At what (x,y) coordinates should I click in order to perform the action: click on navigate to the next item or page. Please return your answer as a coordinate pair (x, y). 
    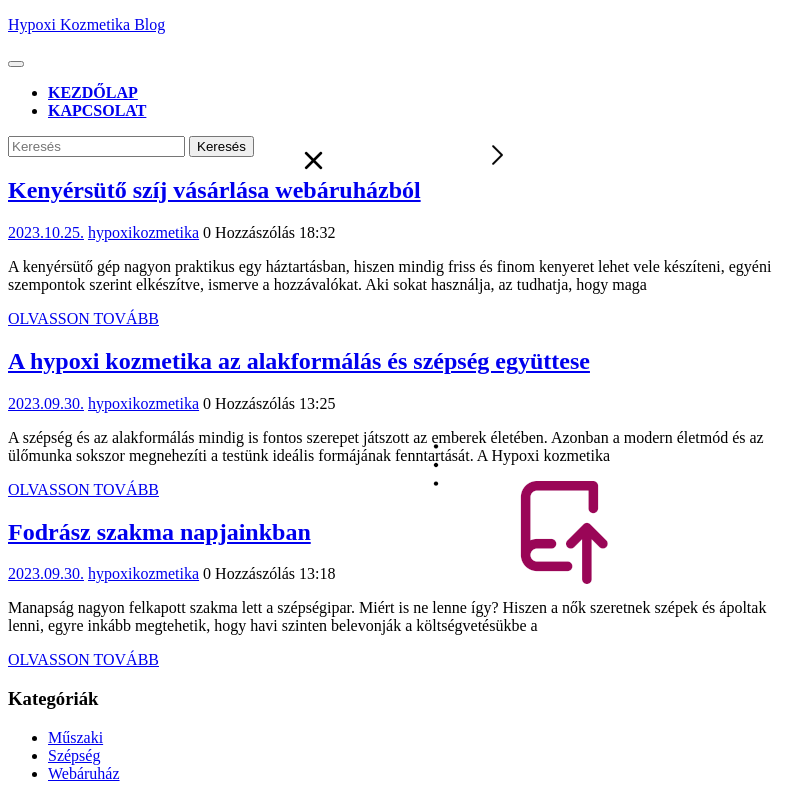
    Looking at the image, I should click on (497, 155).